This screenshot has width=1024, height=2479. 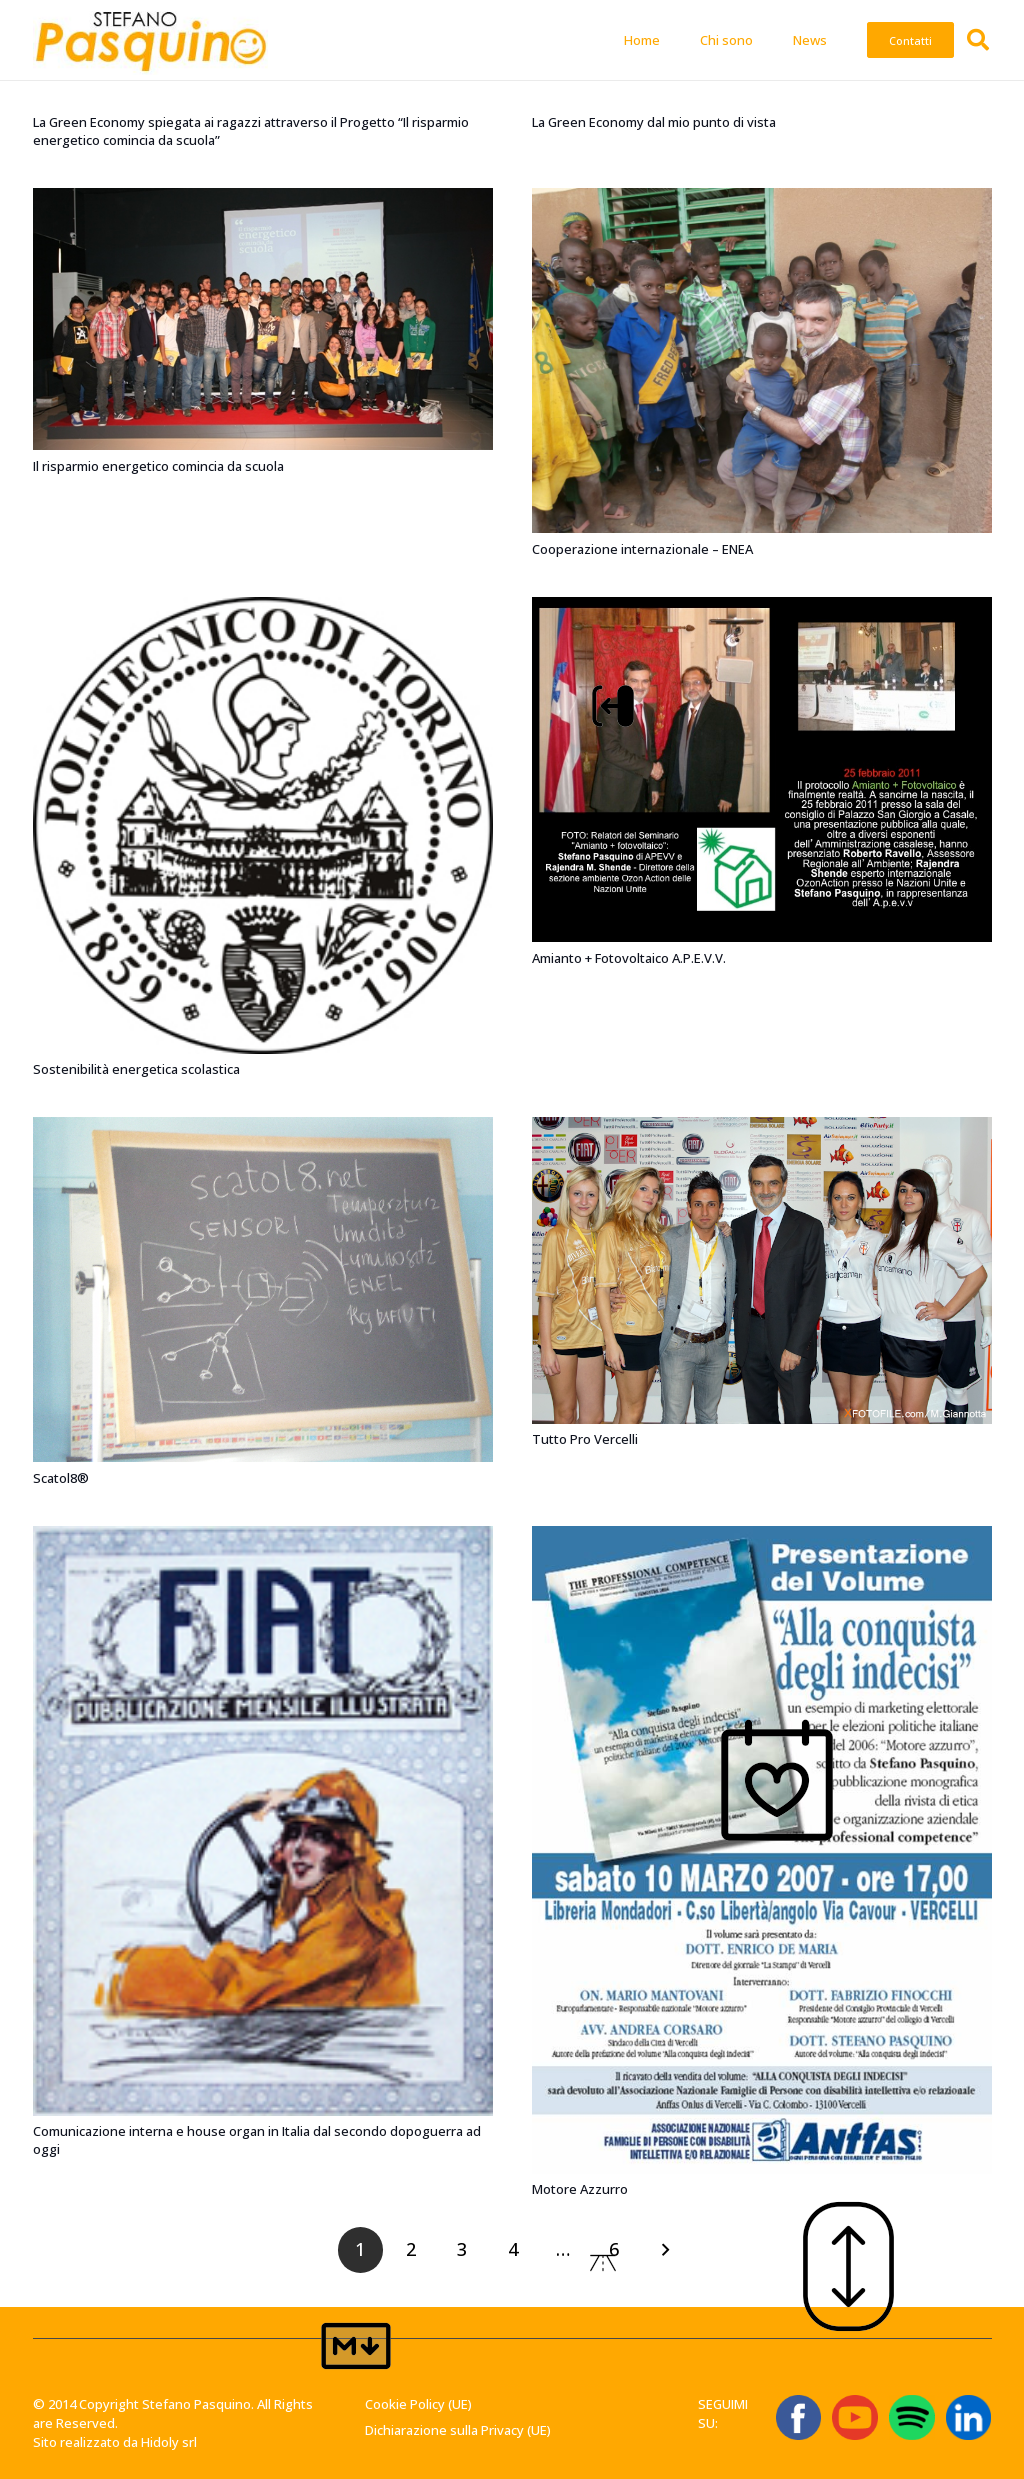 I want to click on indicates markdown formatting is supported, so click(x=356, y=2346).